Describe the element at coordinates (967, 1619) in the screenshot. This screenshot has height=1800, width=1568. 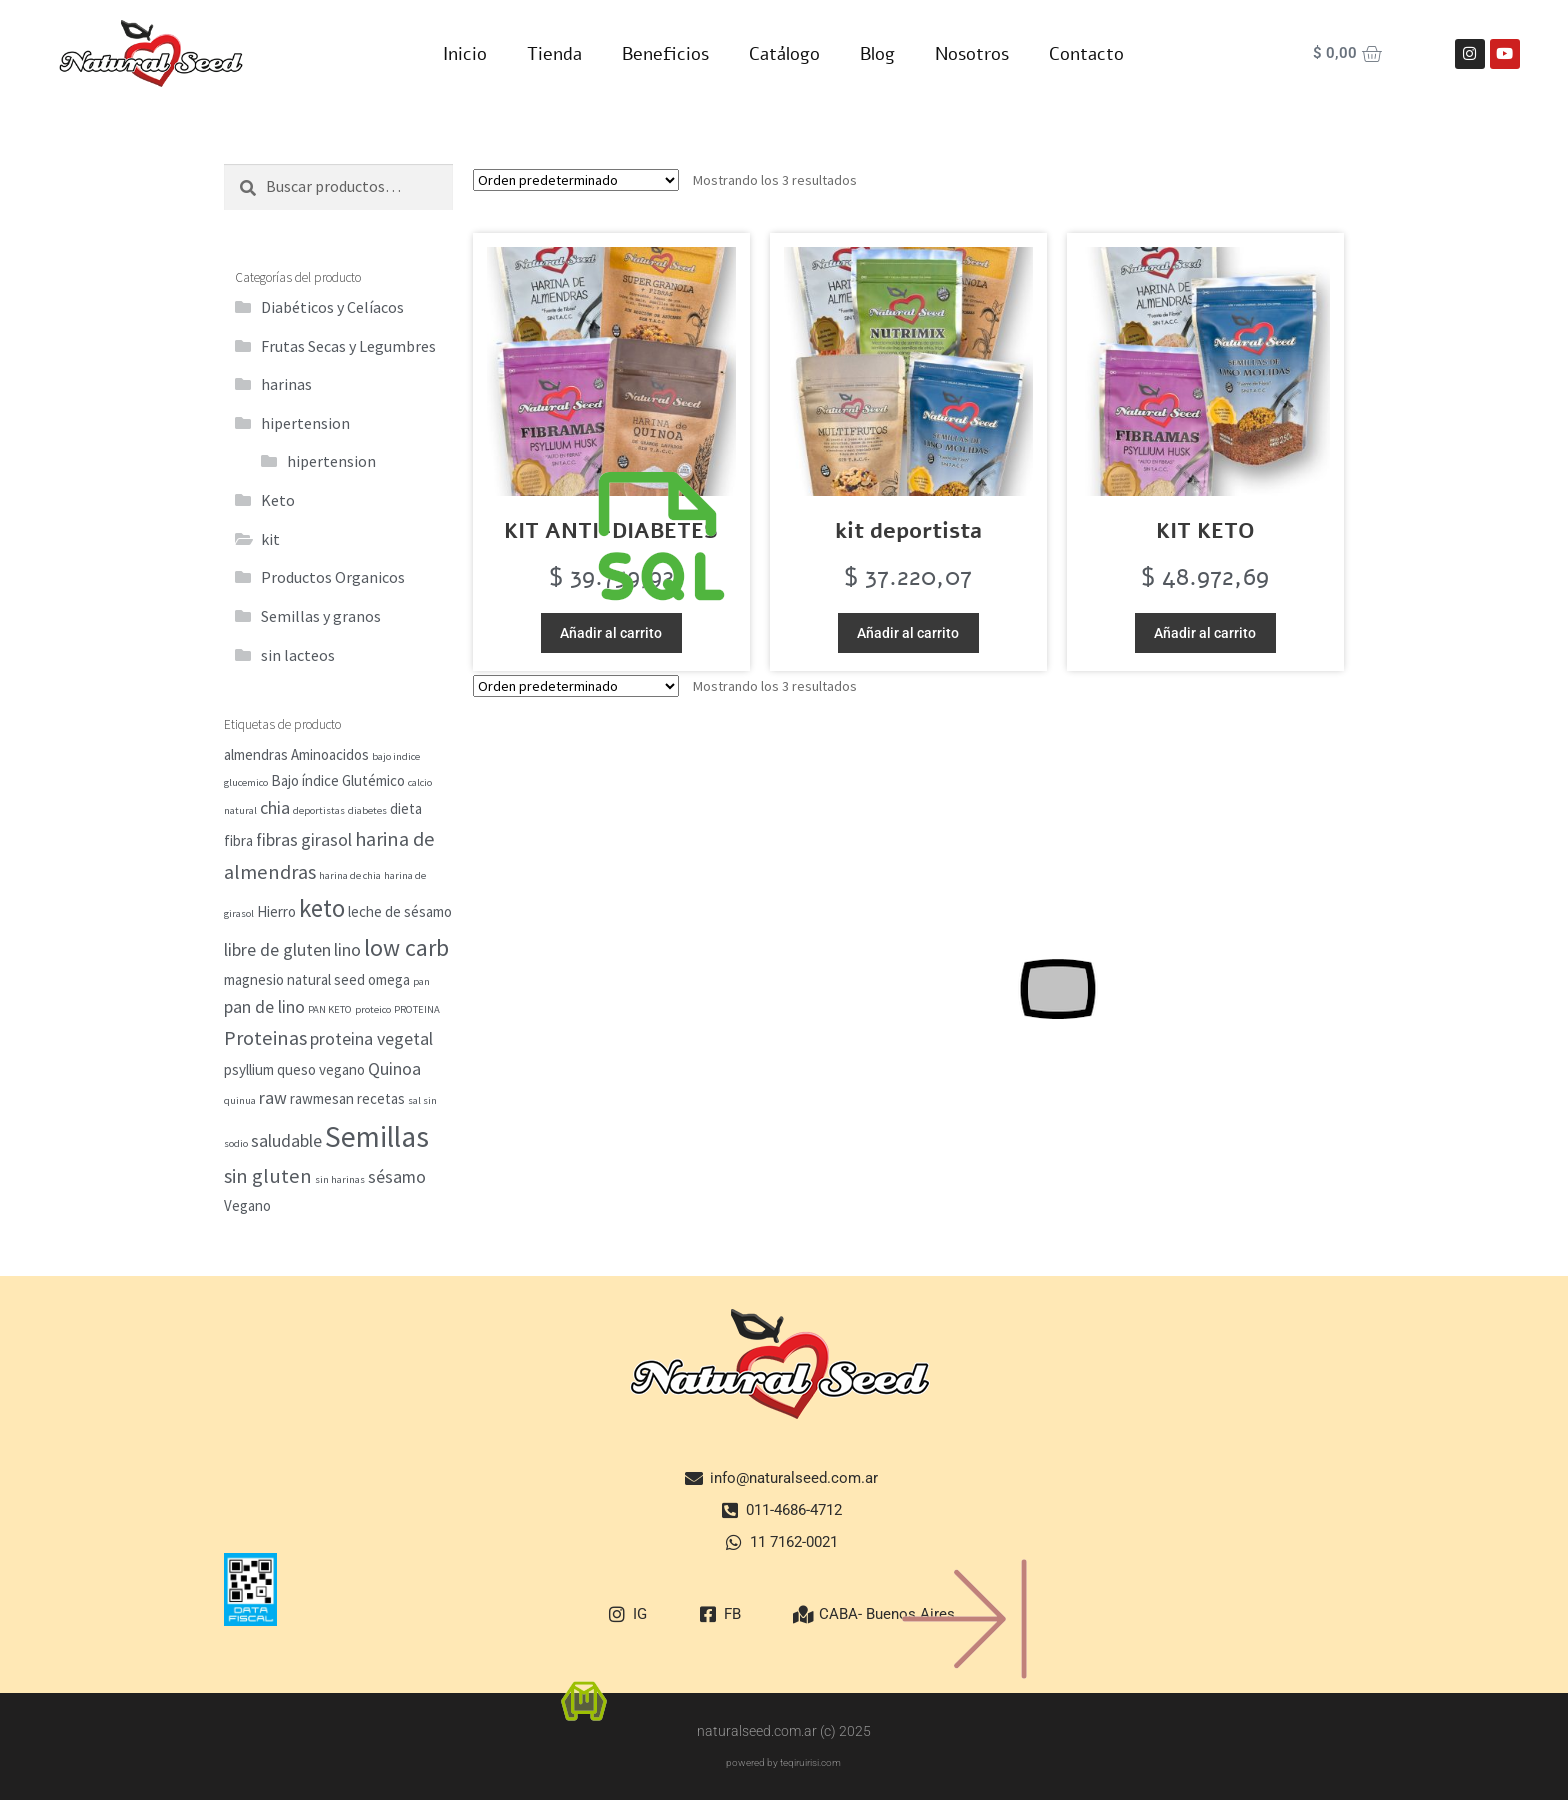
I see `go to end or last item` at that location.